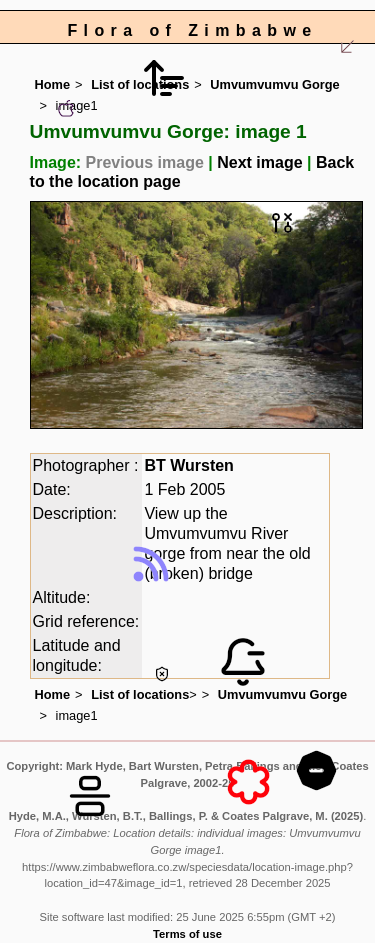  Describe the element at coordinates (347, 46) in the screenshot. I see `navigate to previous or lower-left content` at that location.